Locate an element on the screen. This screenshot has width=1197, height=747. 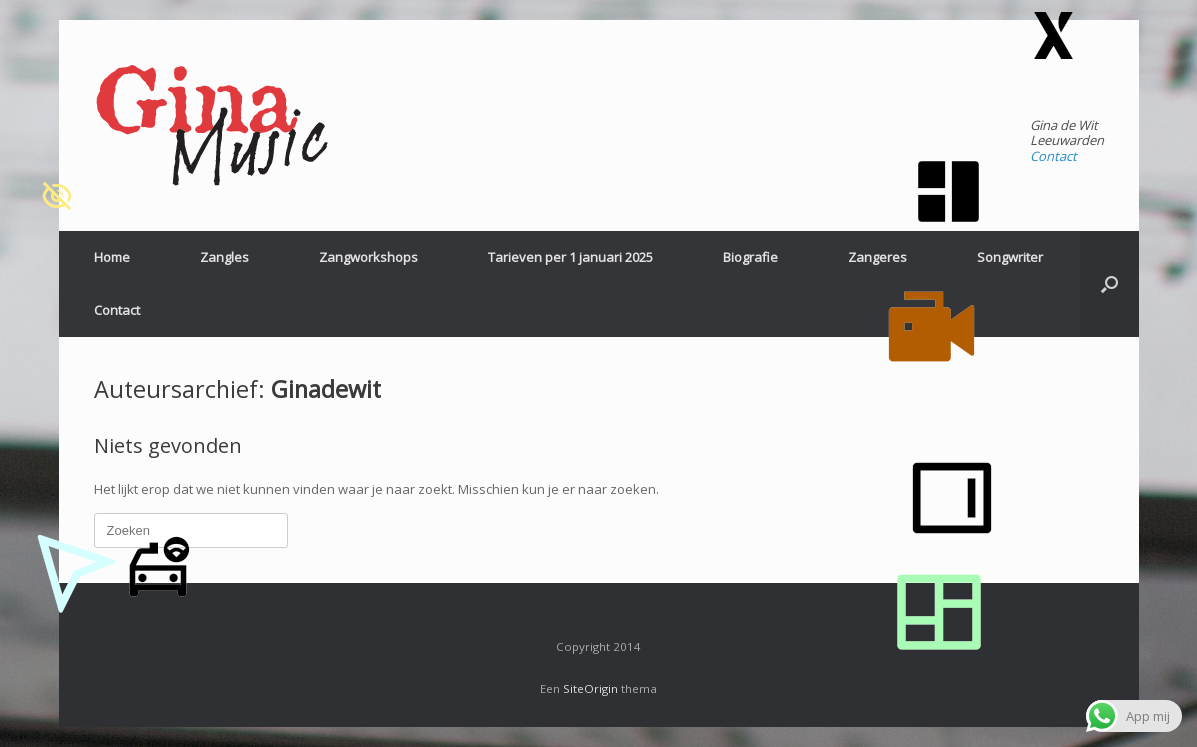
switch to masonry grid layout is located at coordinates (939, 612).